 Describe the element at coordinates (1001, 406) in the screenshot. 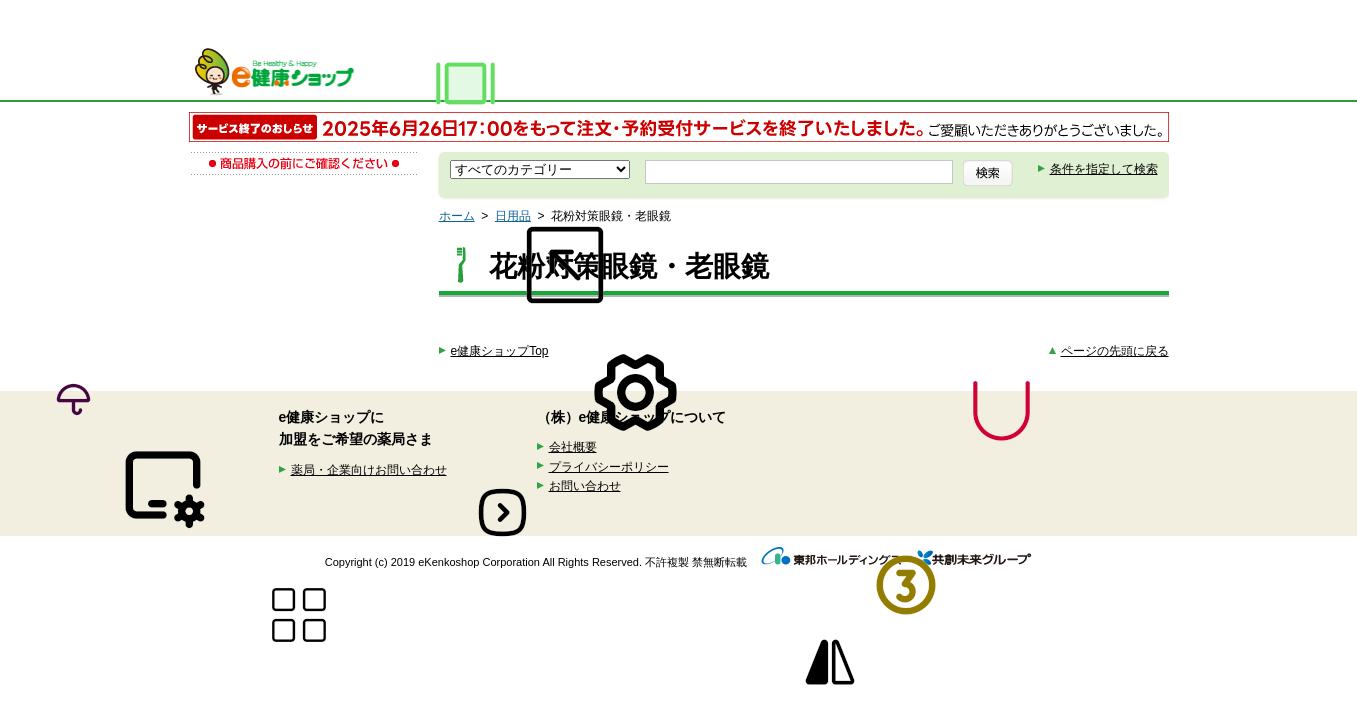

I see `perform a union operation on selected shapes` at that location.